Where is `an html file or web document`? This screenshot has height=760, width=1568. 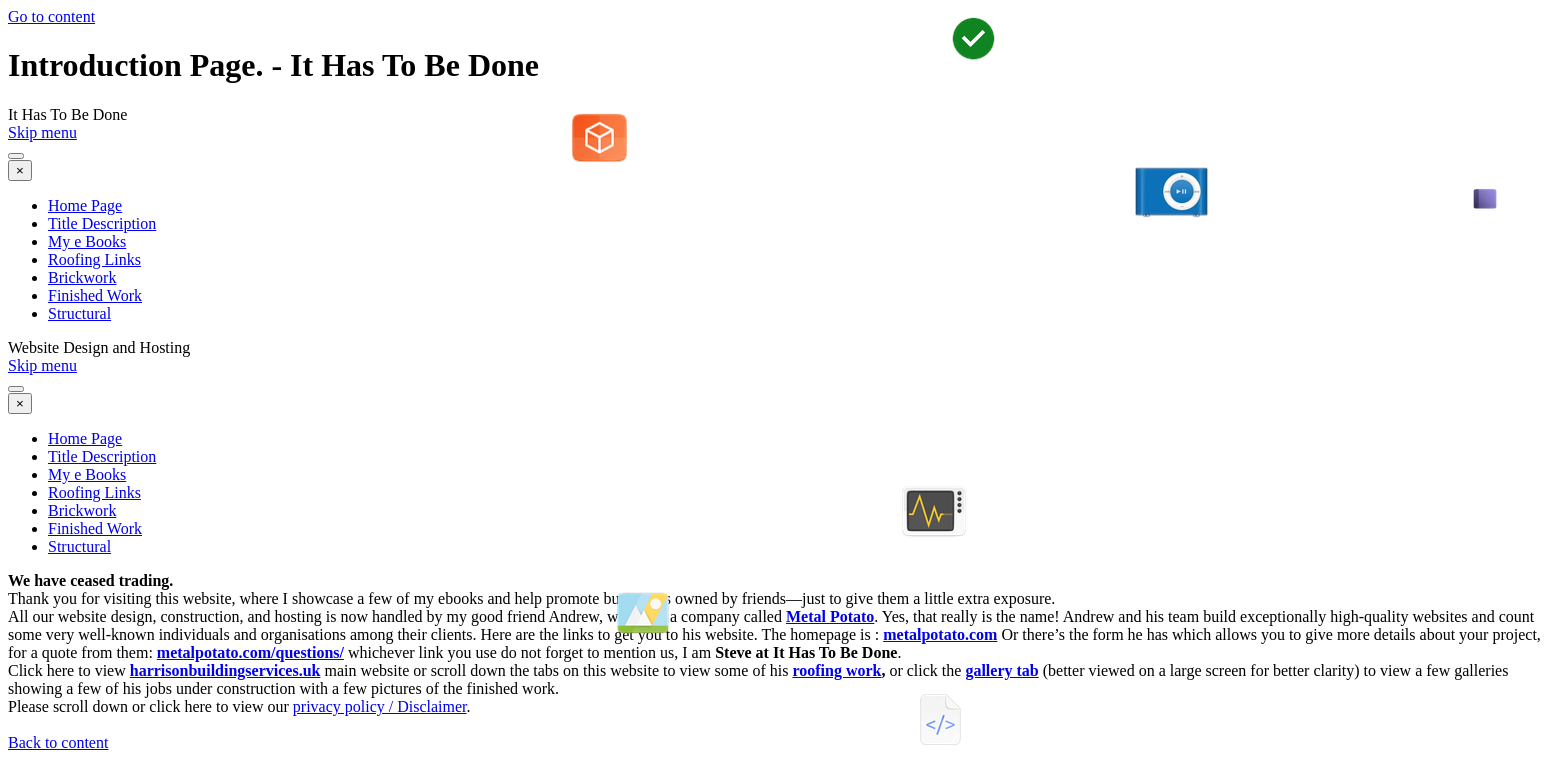 an html file or web document is located at coordinates (940, 719).